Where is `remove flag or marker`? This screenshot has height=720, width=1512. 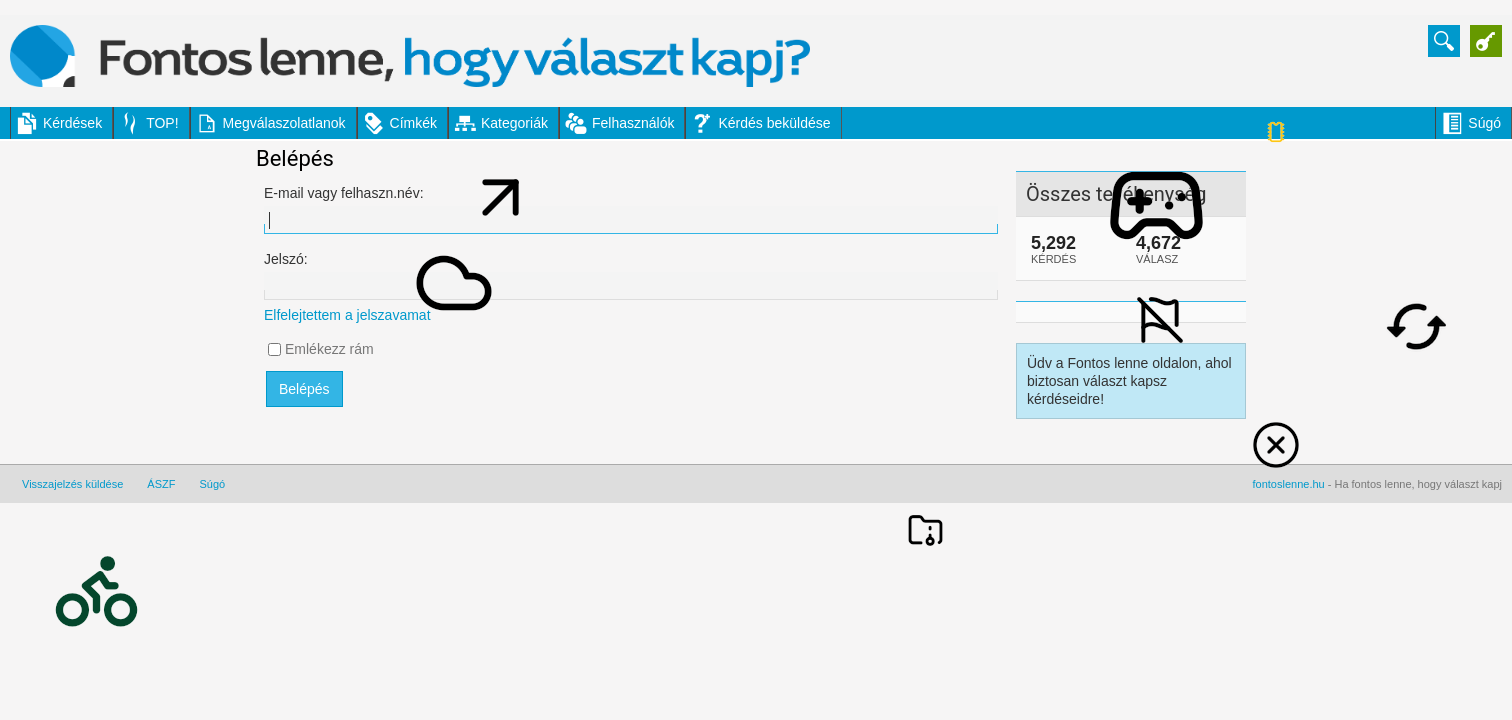 remove flag or marker is located at coordinates (1160, 320).